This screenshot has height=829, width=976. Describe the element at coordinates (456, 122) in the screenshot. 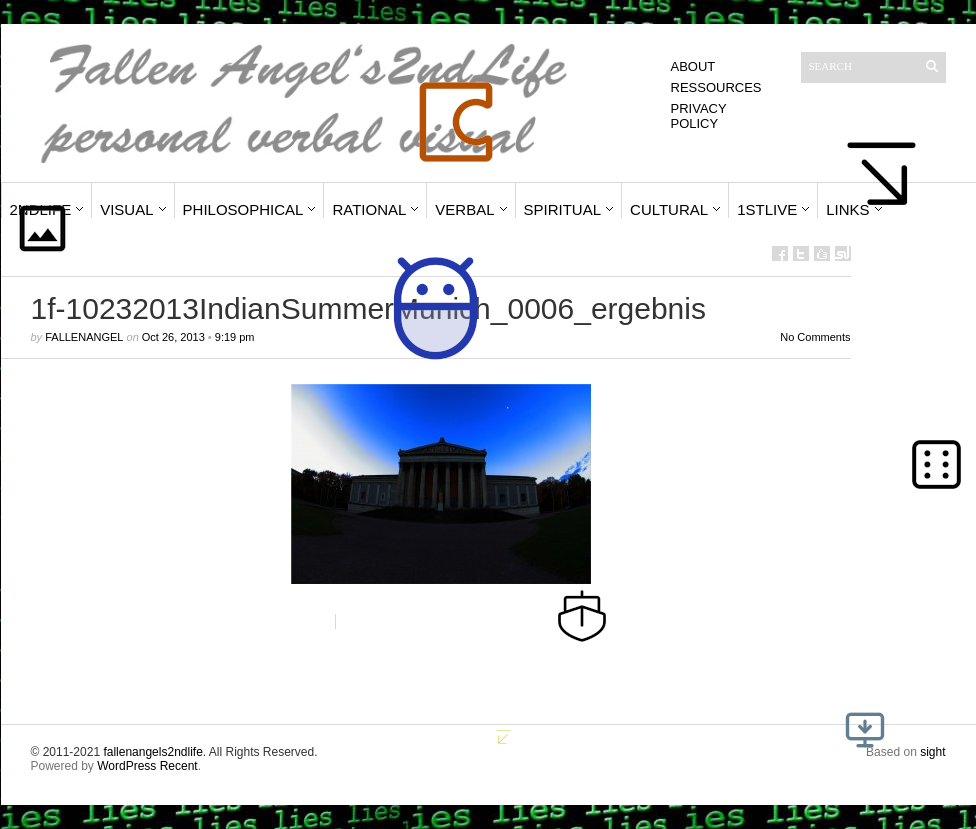

I see `open coda document` at that location.